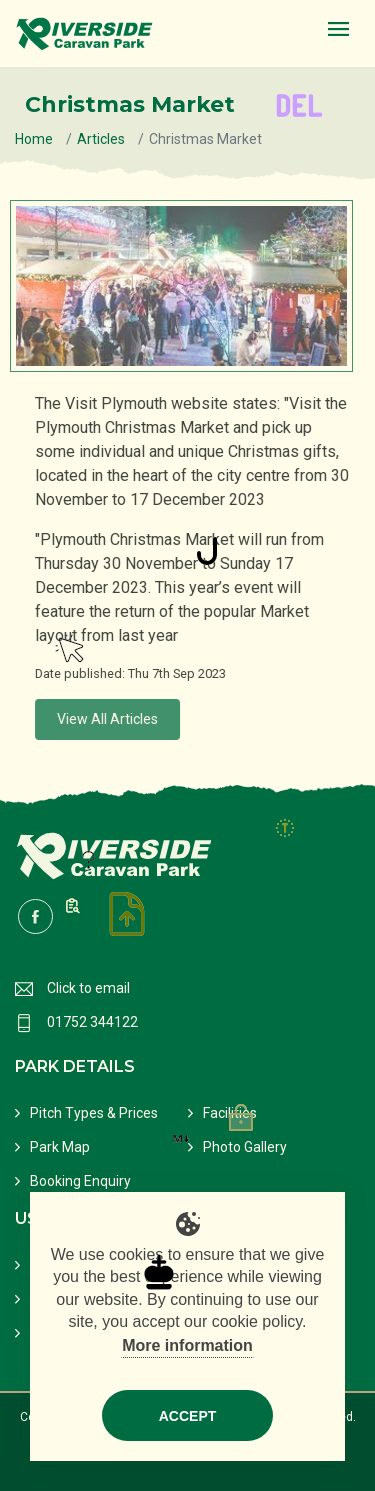 This screenshot has width=375, height=1491. I want to click on format text using markdown, so click(181, 1138).